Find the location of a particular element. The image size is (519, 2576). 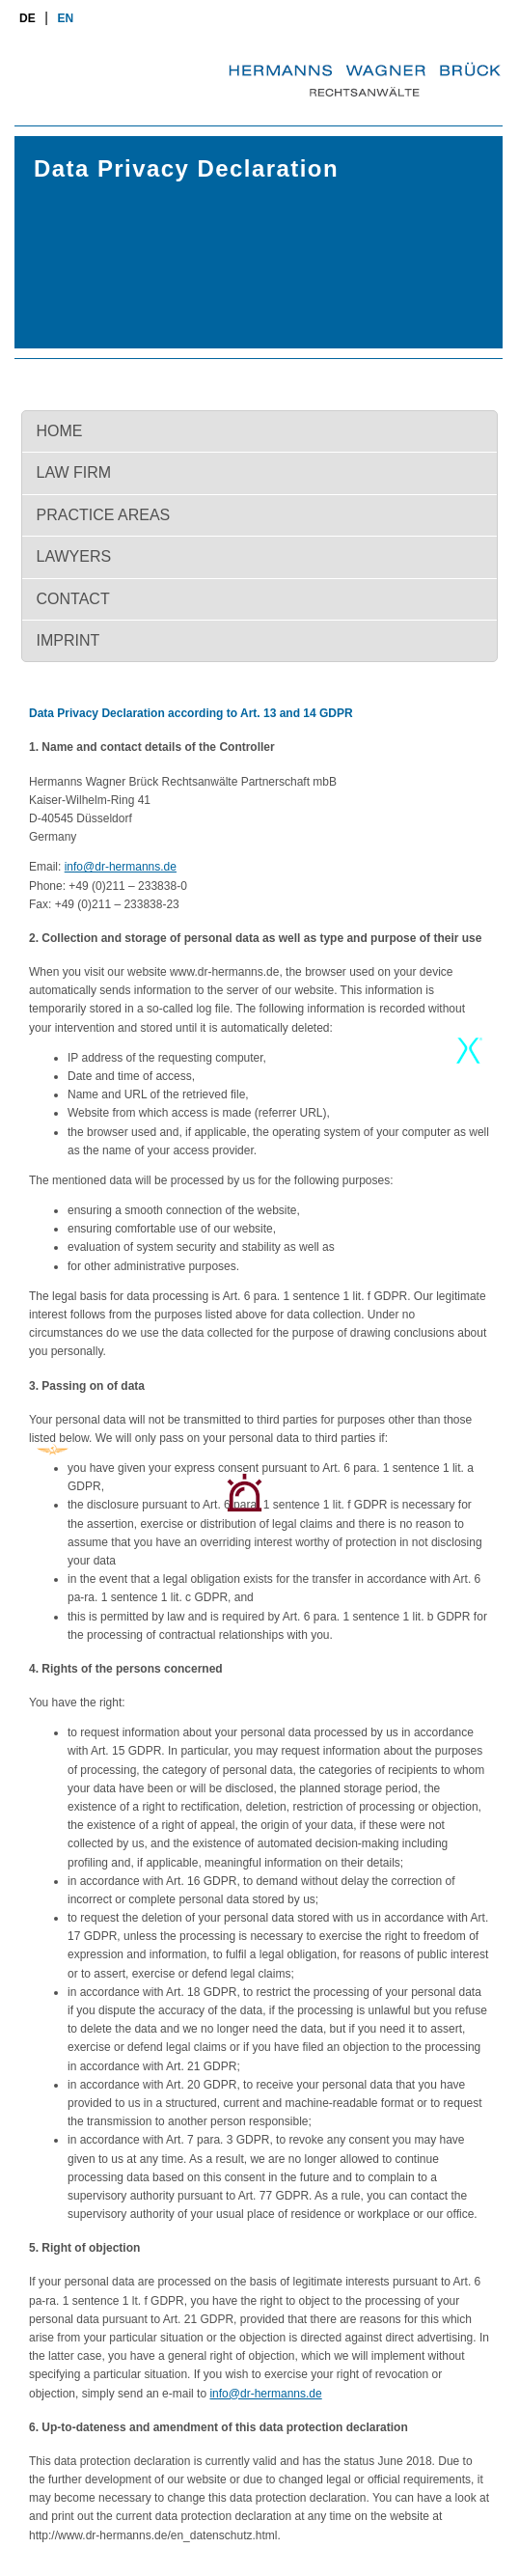

indicates a system warning or alert is located at coordinates (244, 1492).